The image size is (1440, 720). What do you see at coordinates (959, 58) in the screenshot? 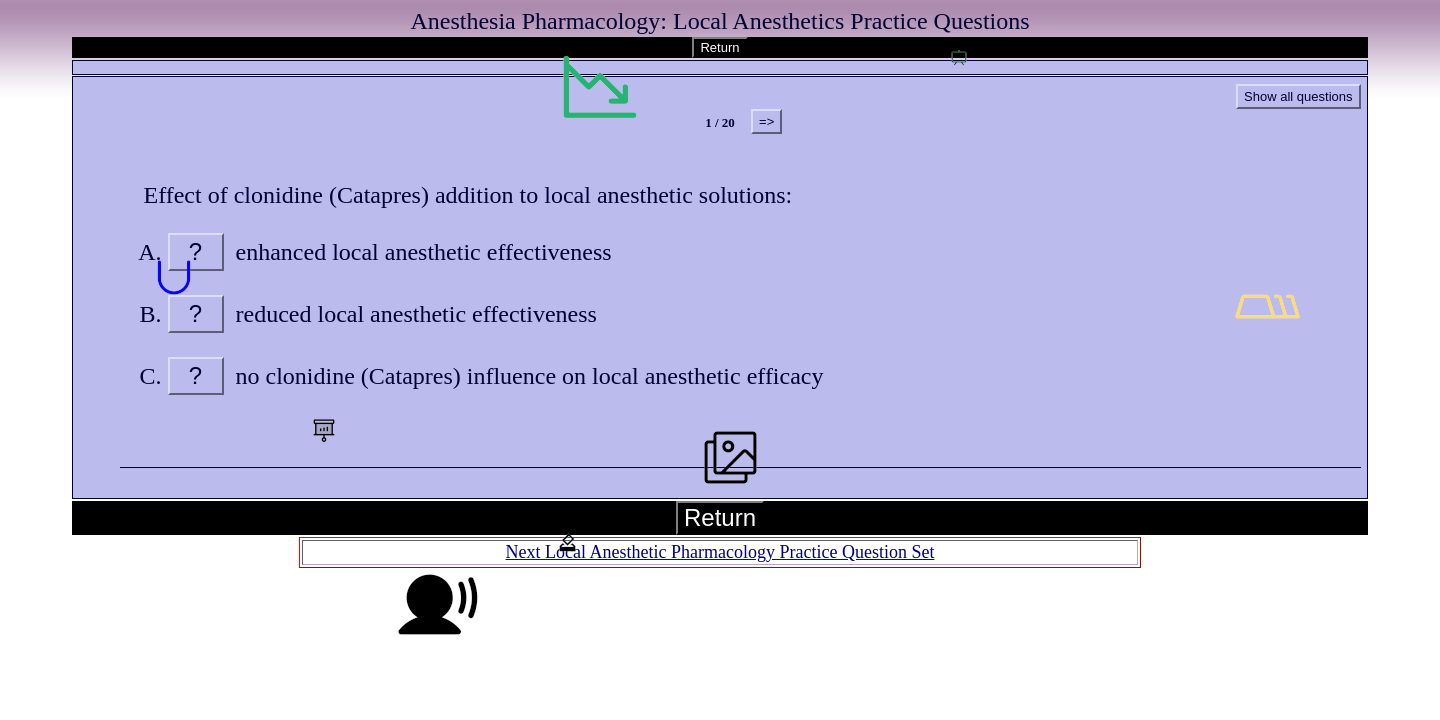
I see `start a presentation or slideshow` at bounding box center [959, 58].